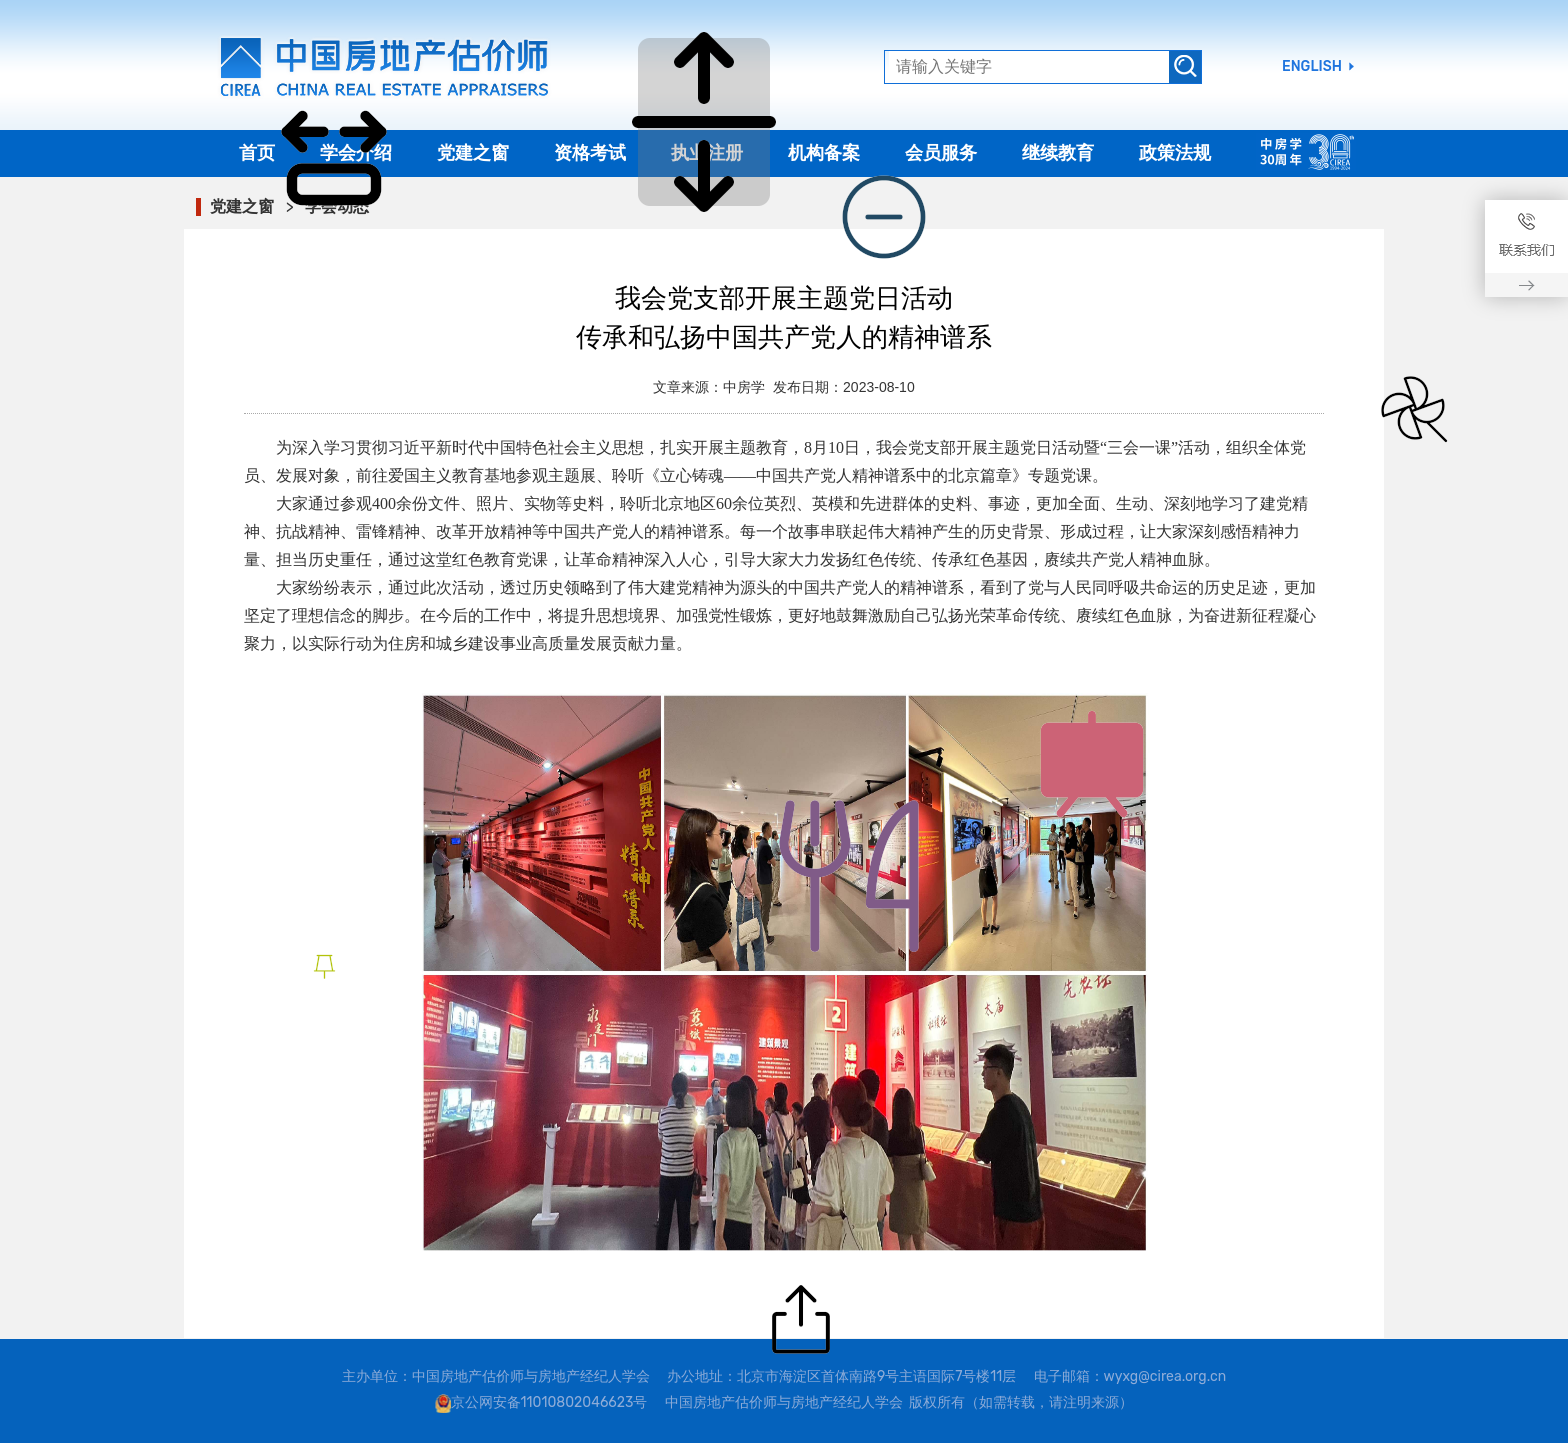  I want to click on expand content vertically, so click(704, 122).